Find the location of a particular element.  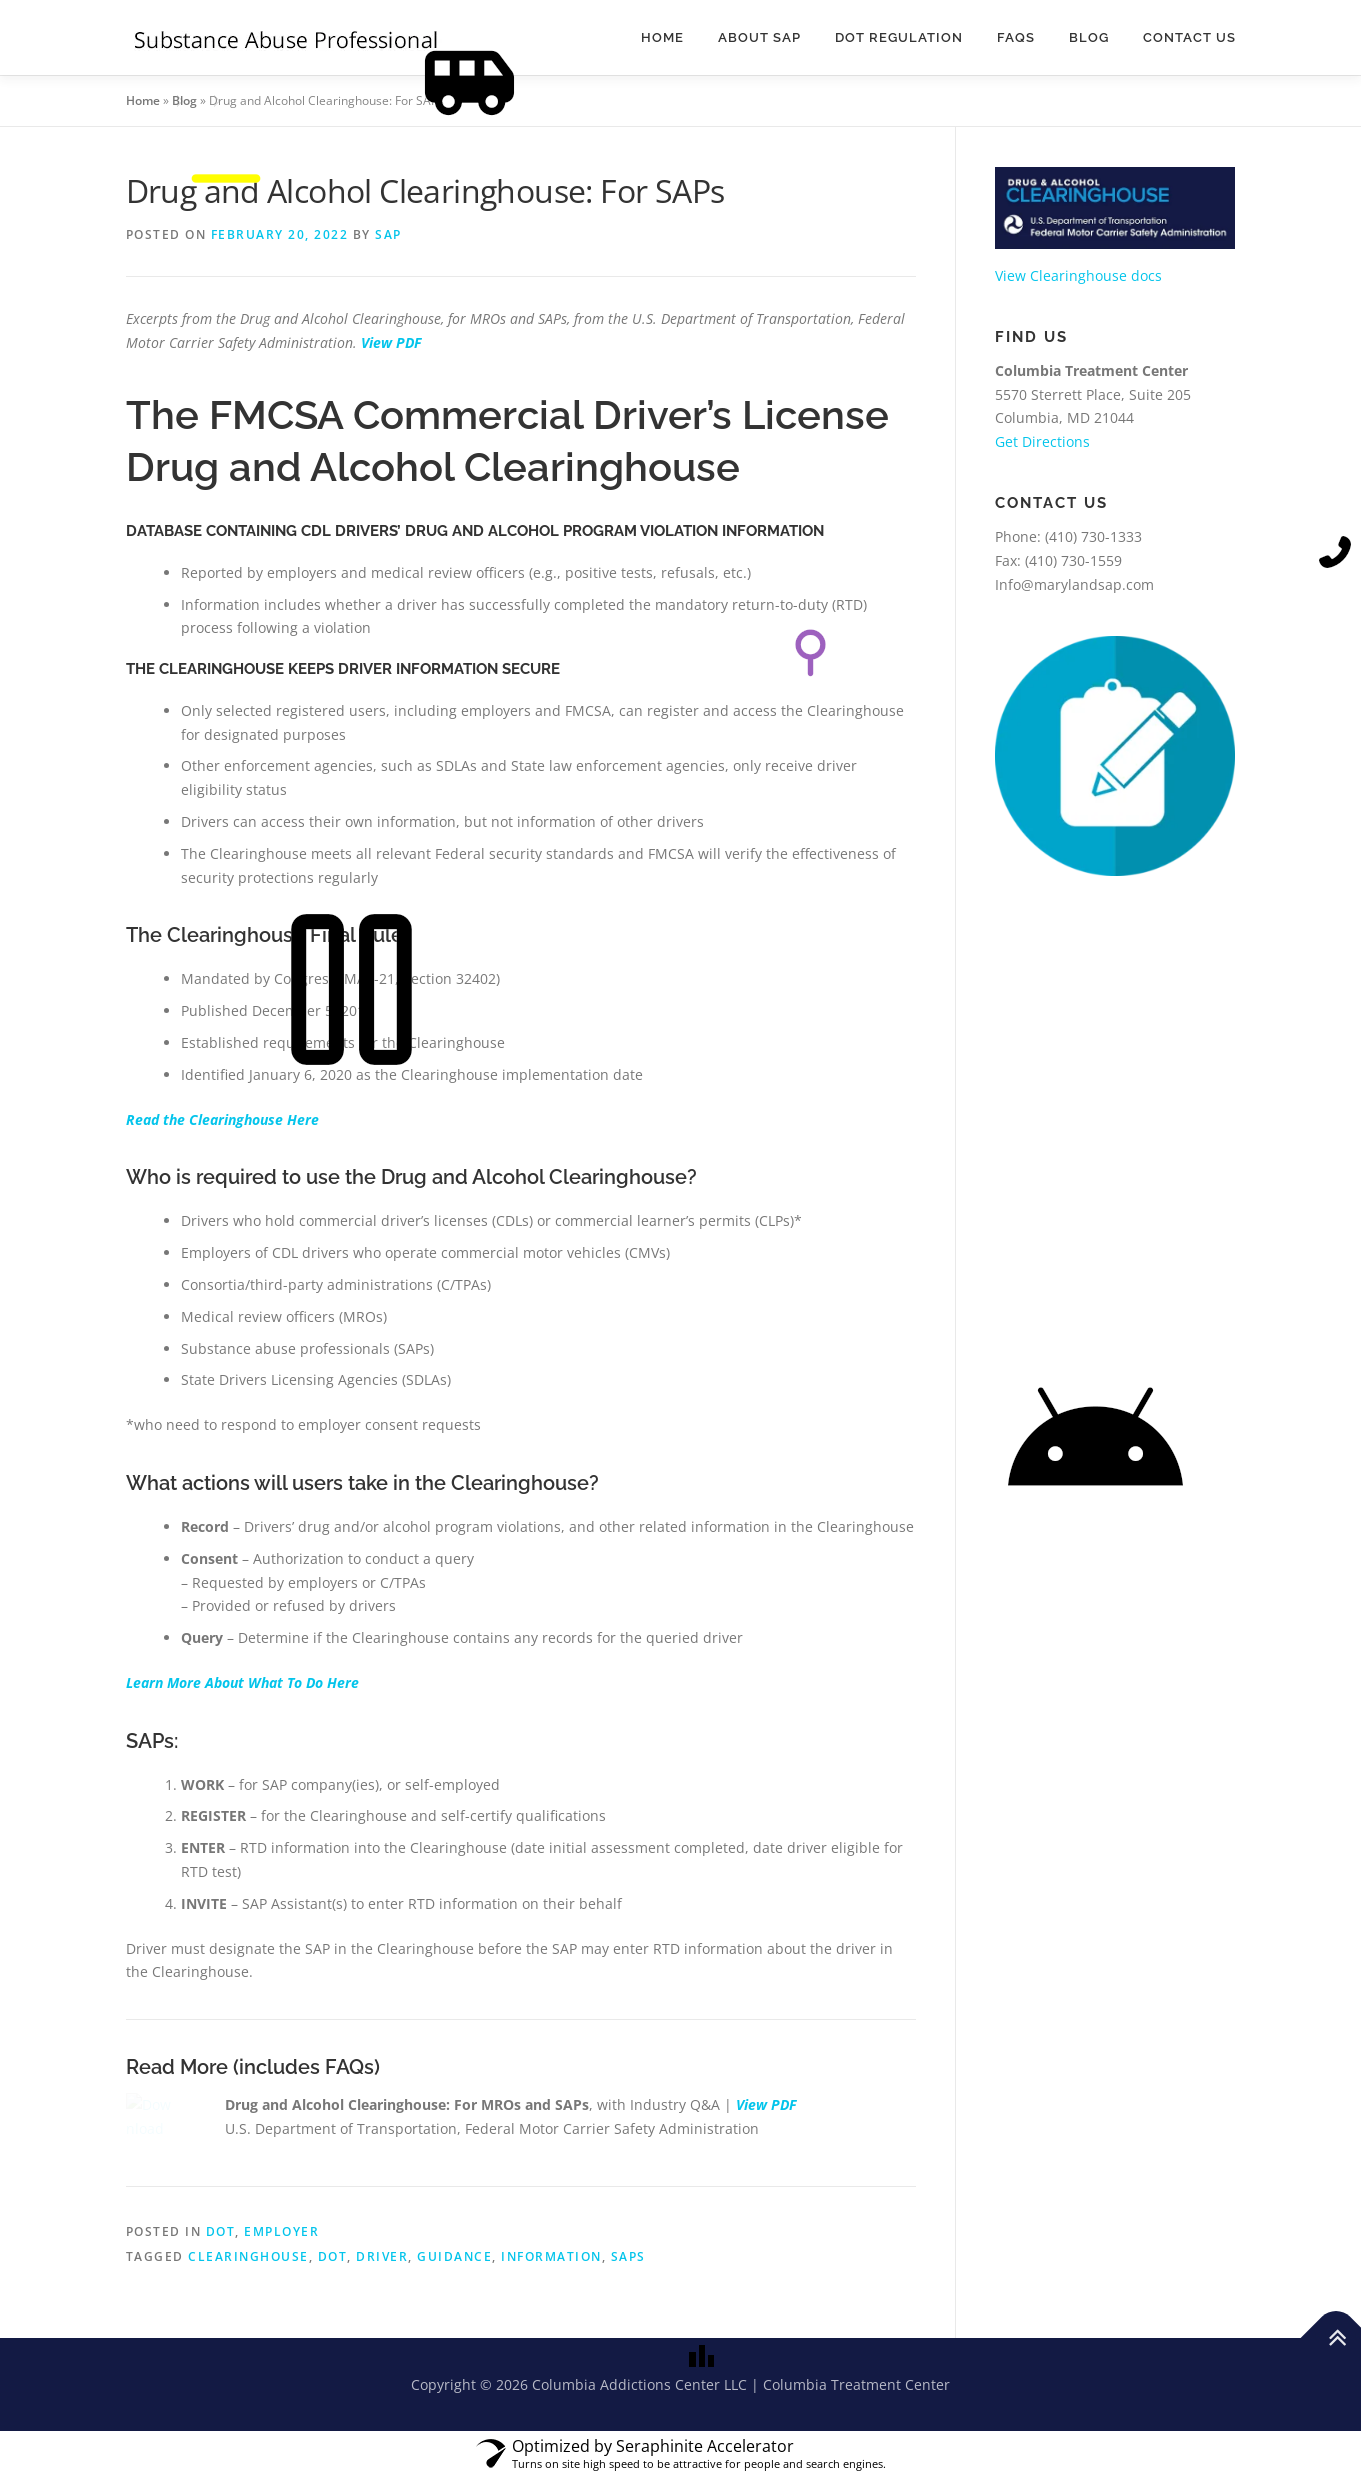

make a phone call is located at coordinates (1335, 552).